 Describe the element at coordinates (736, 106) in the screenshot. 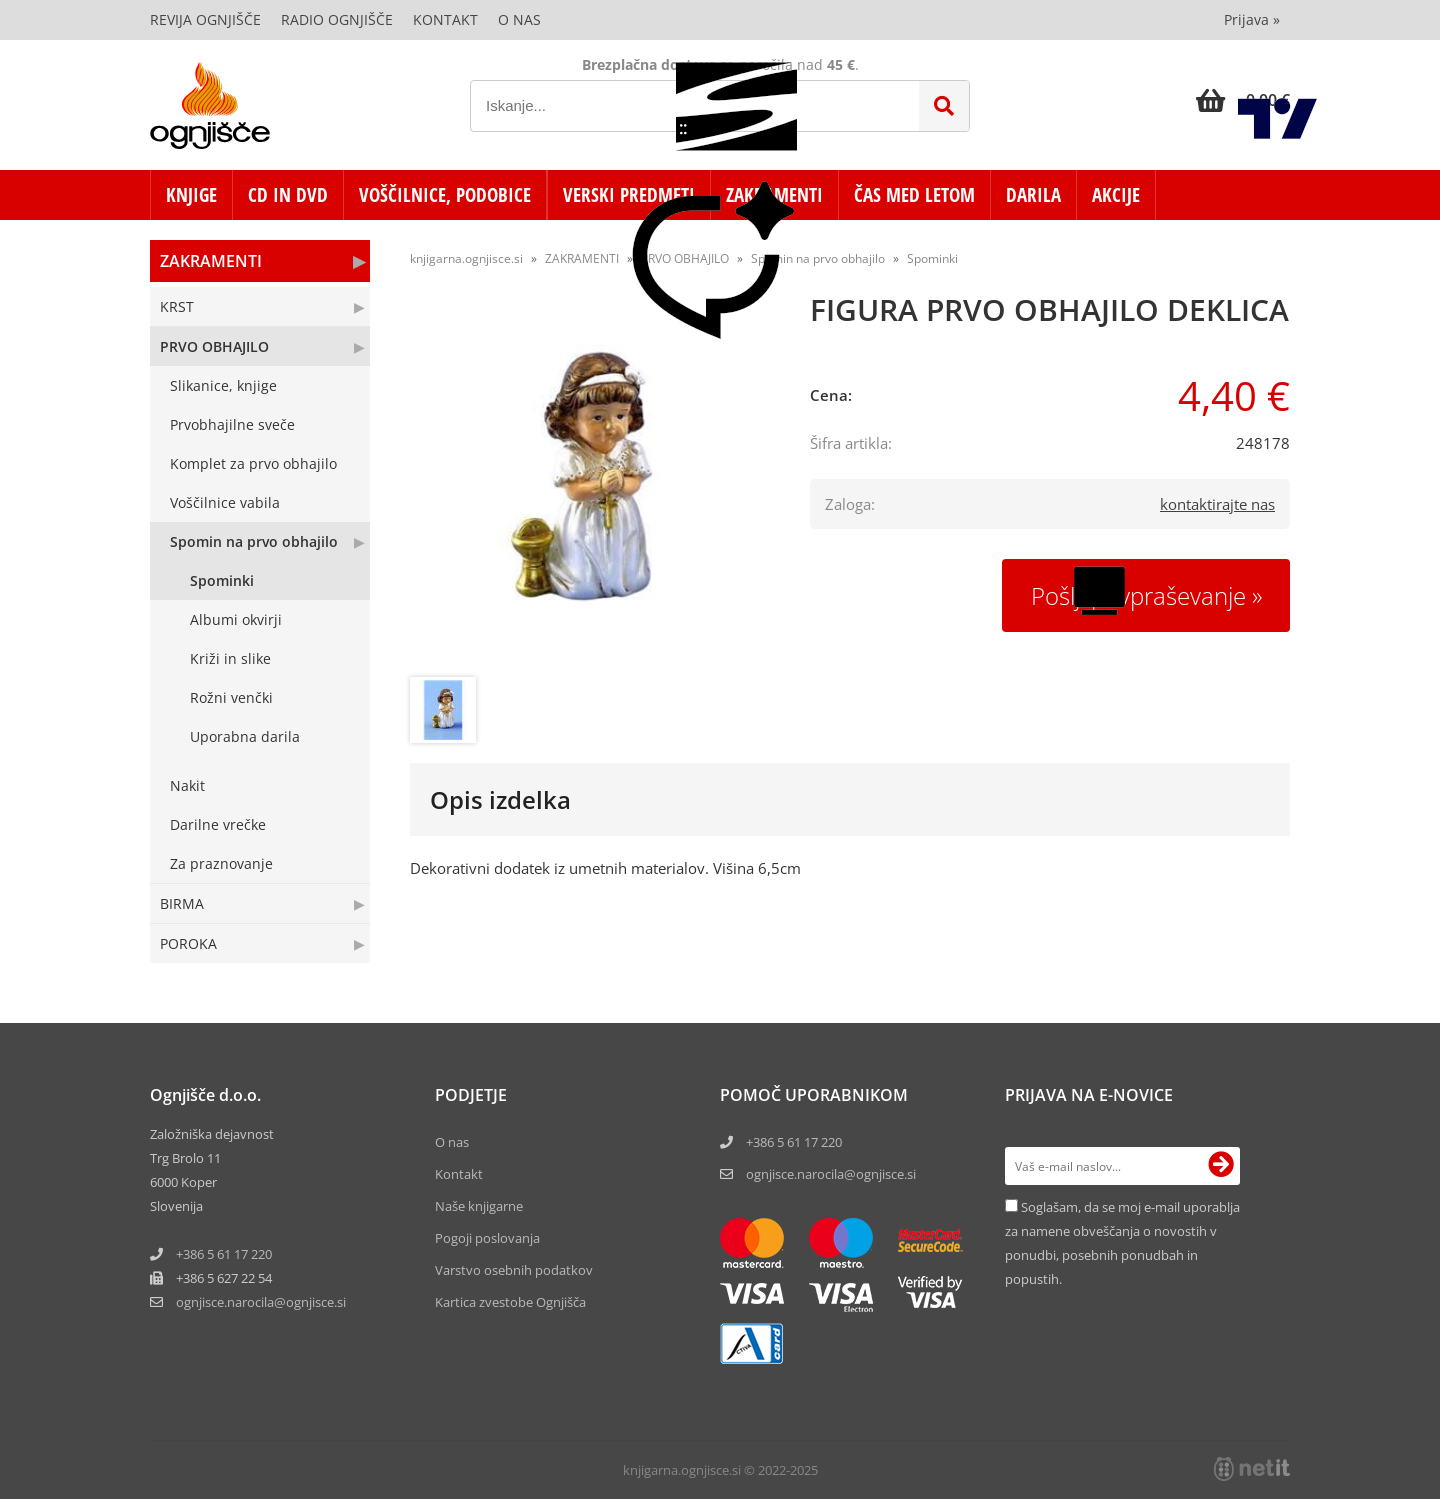

I see `apache subversion version control system logo` at that location.